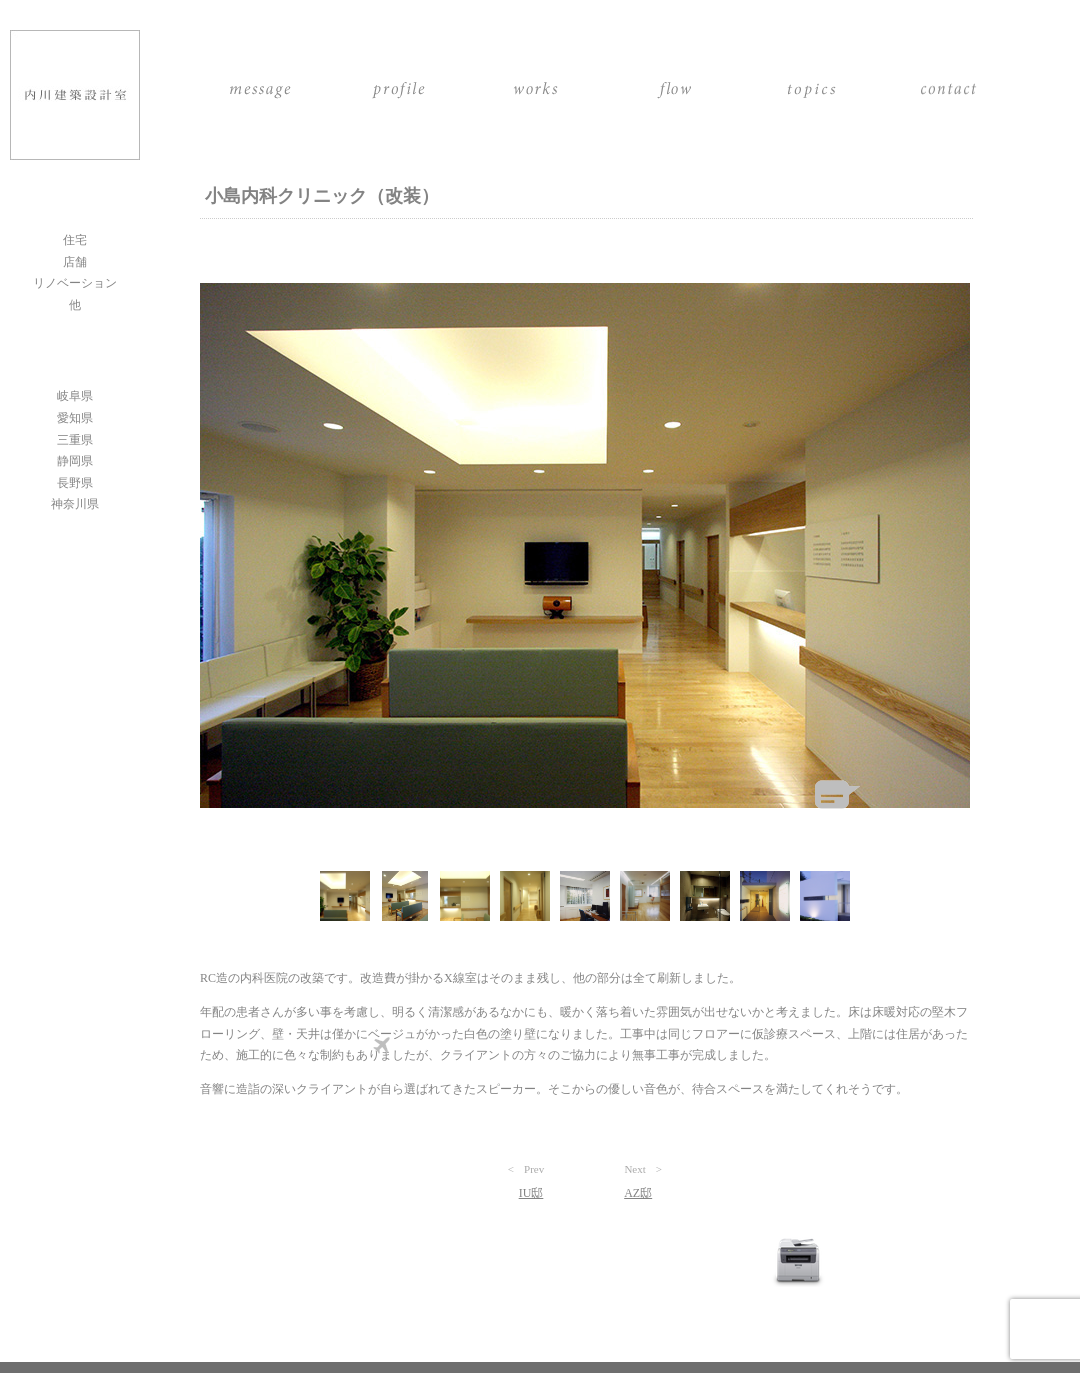 This screenshot has width=1080, height=1373. What do you see at coordinates (381, 1045) in the screenshot?
I see `indicates airplane mode is enabled` at bounding box center [381, 1045].